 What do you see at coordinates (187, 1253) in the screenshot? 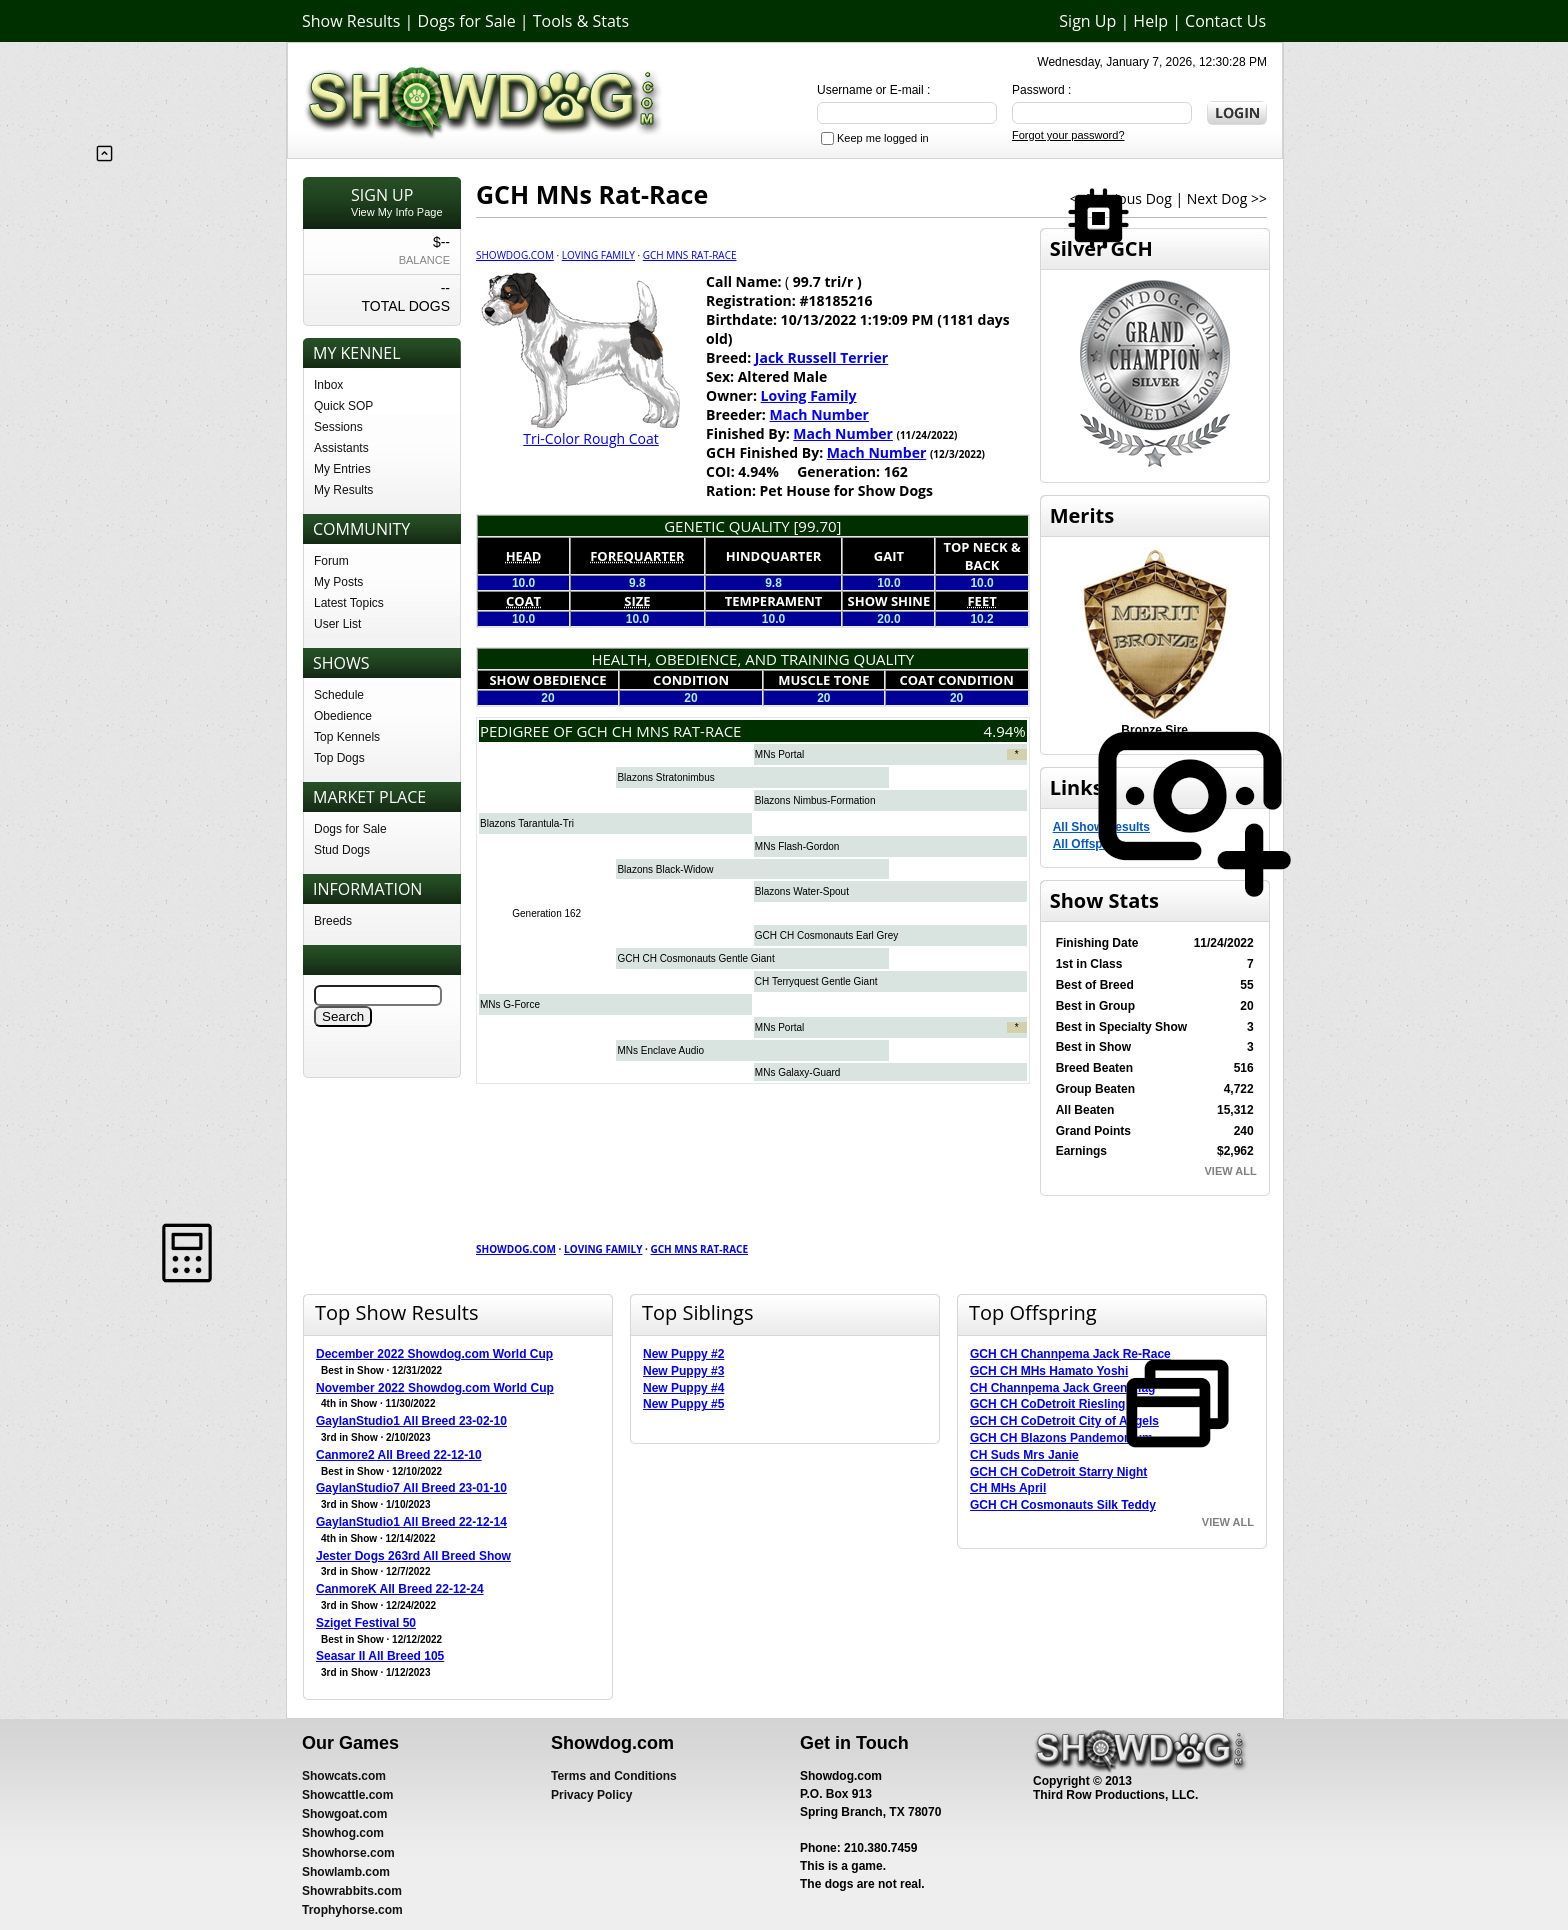
I see `open calculator app` at bounding box center [187, 1253].